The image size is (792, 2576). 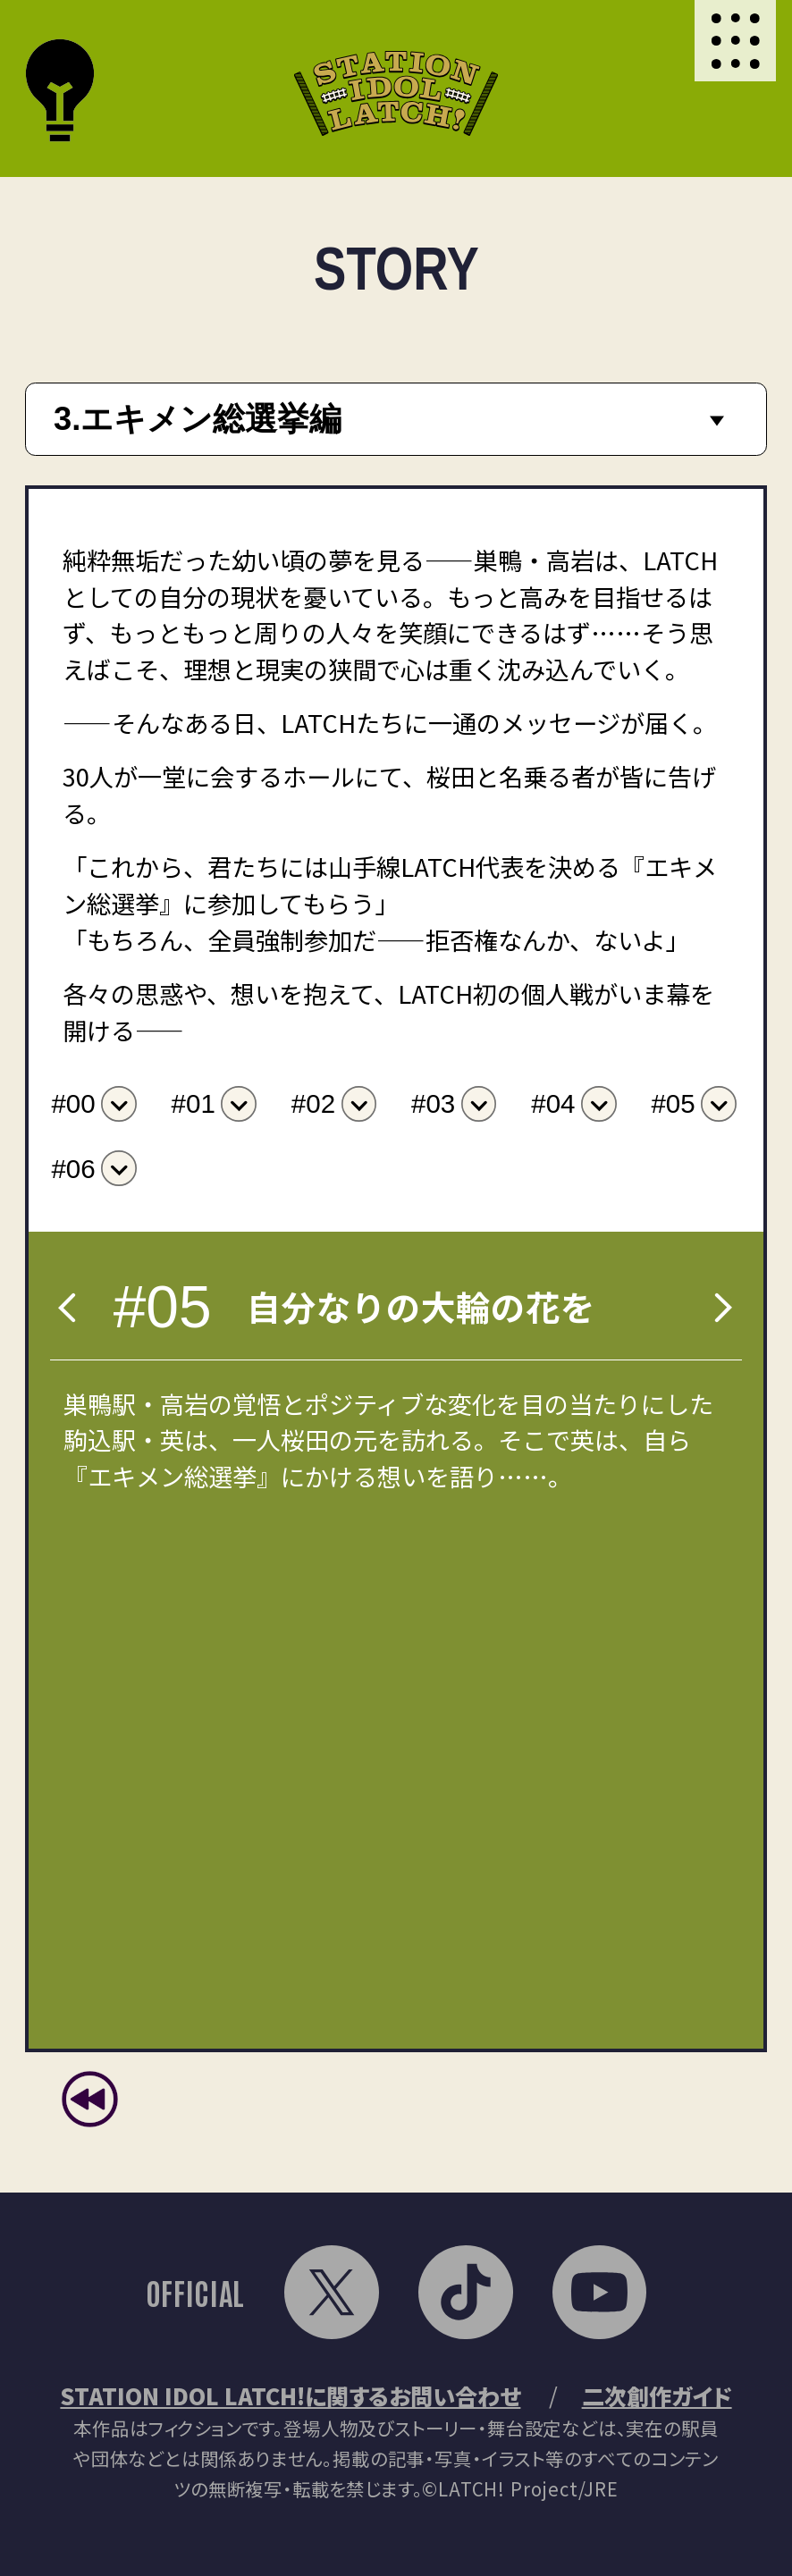 What do you see at coordinates (60, 90) in the screenshot?
I see `access tips or suggestions` at bounding box center [60, 90].